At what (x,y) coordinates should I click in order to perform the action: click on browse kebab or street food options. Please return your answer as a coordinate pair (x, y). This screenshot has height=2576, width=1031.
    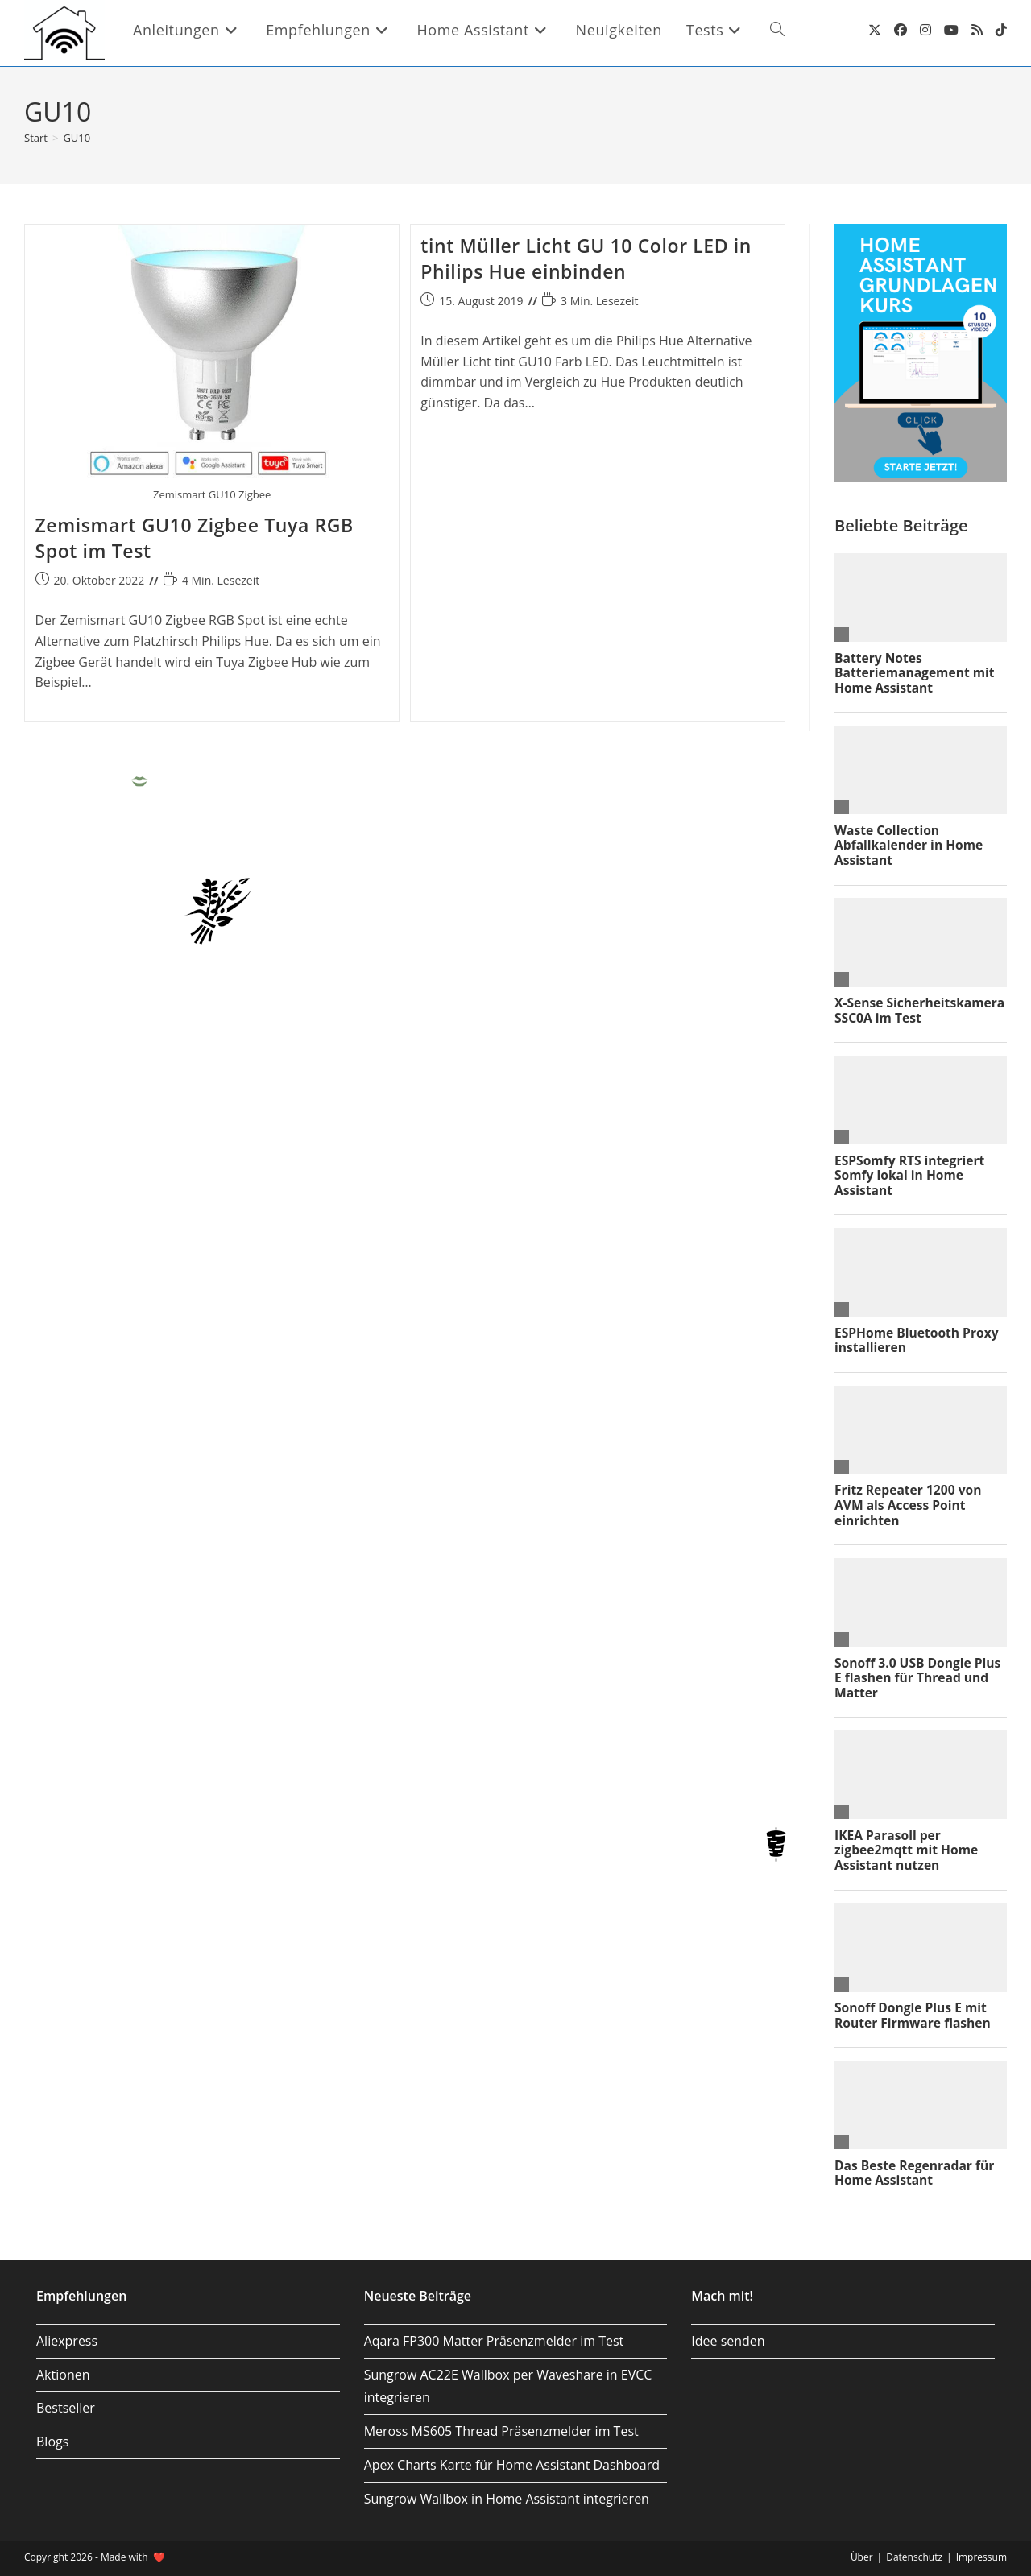
    Looking at the image, I should click on (776, 1844).